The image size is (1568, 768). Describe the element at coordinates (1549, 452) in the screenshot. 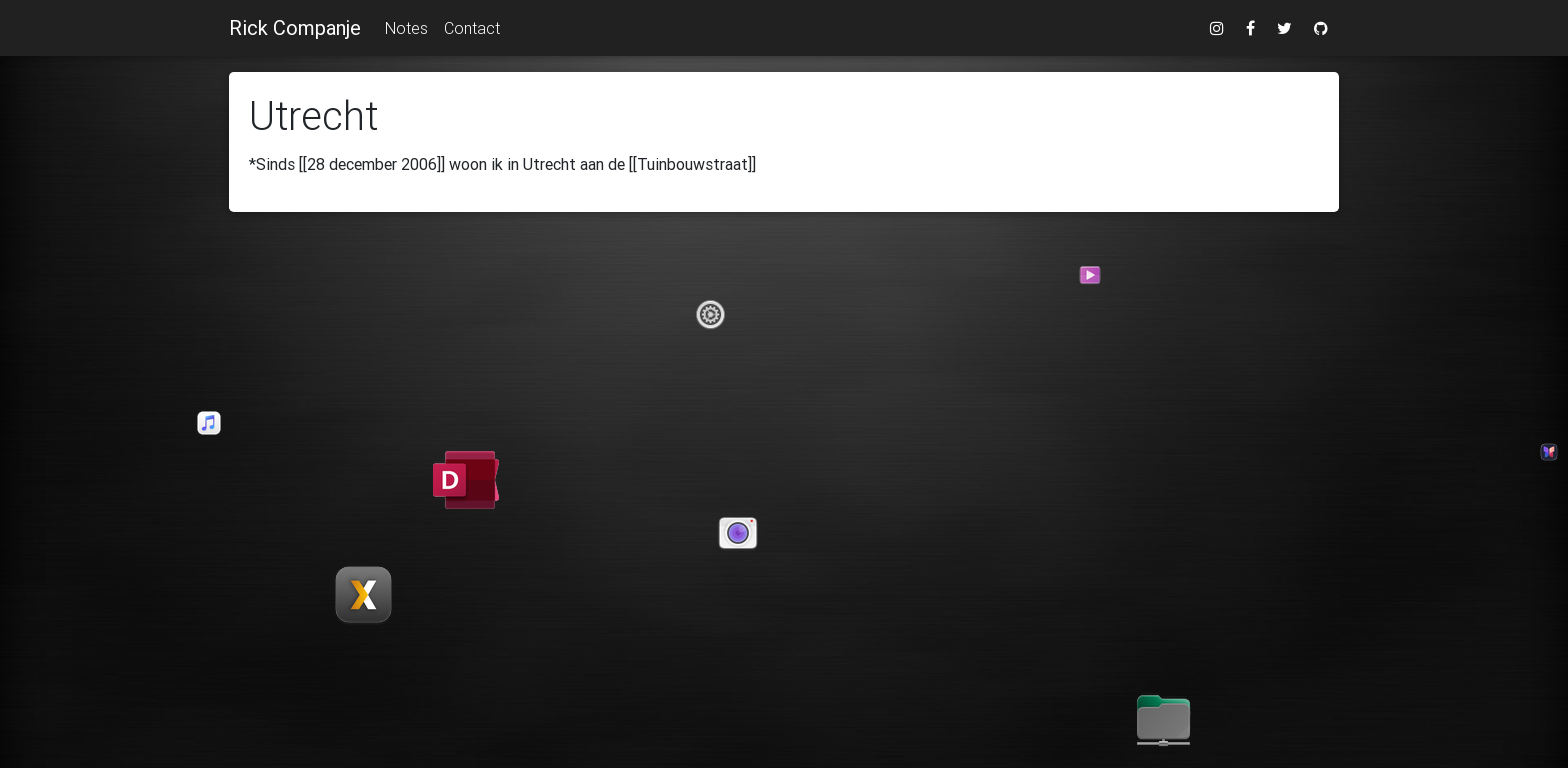

I see `open the journal app` at that location.